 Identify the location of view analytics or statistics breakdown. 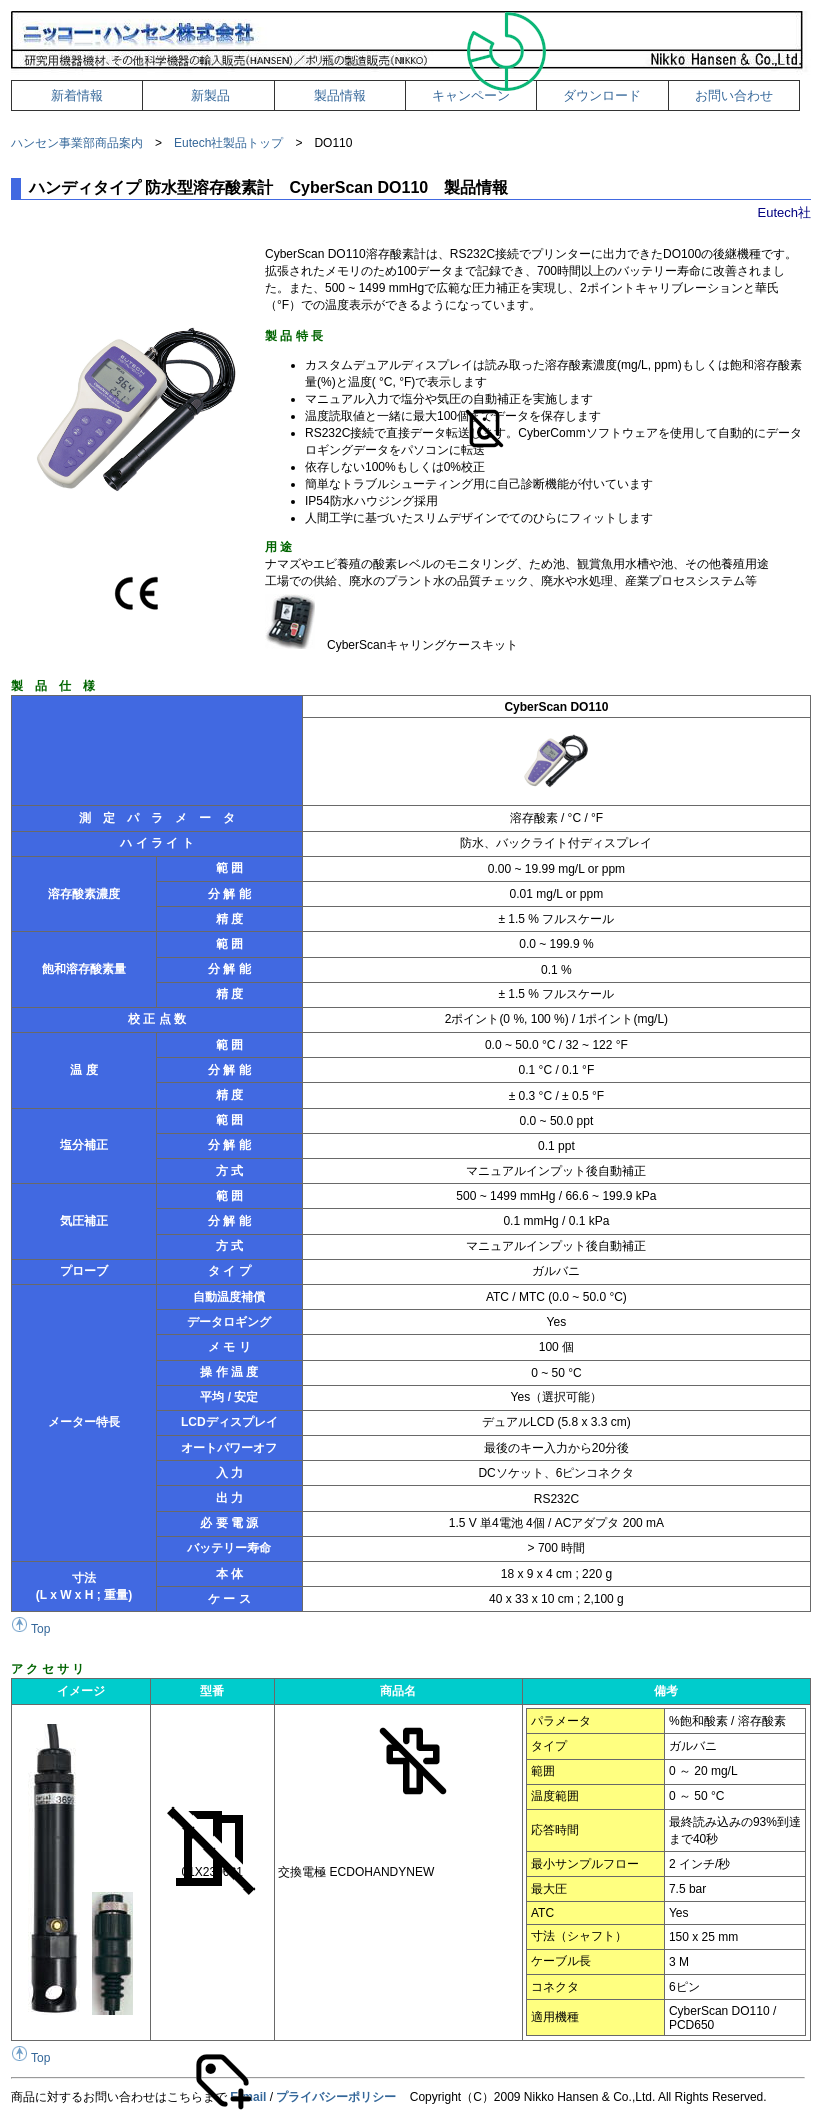
(506, 51).